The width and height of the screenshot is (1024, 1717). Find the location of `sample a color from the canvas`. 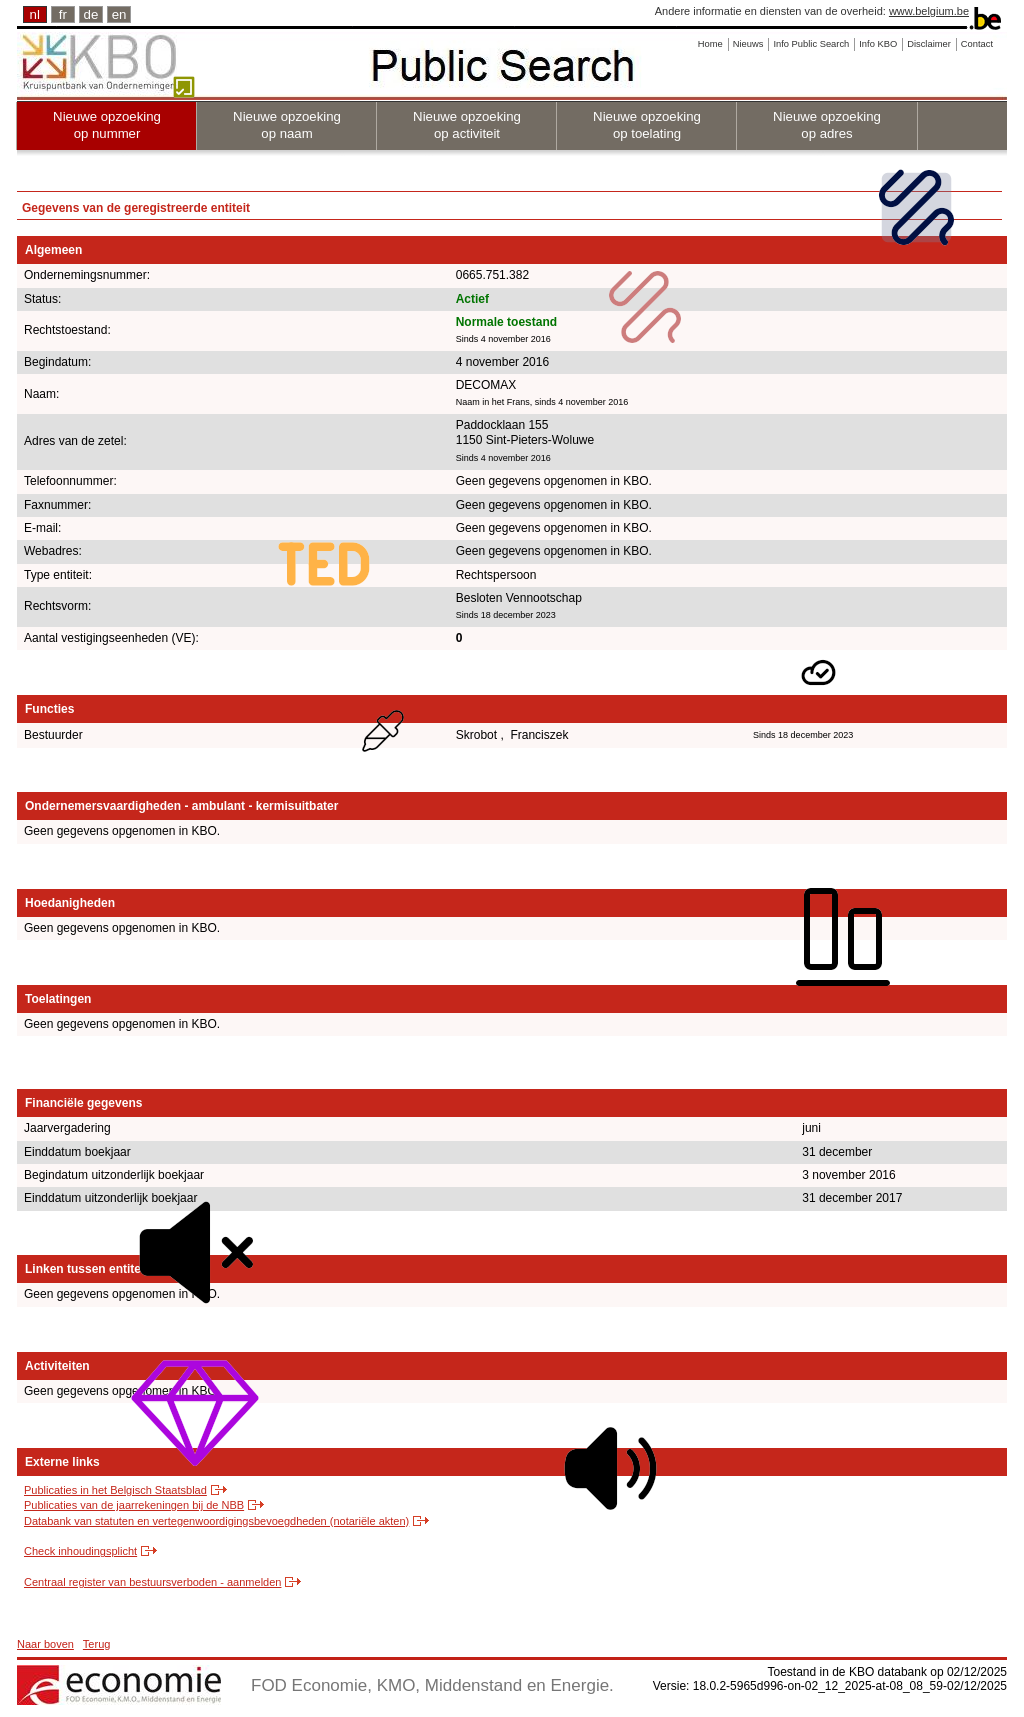

sample a color from the canvas is located at coordinates (383, 731).